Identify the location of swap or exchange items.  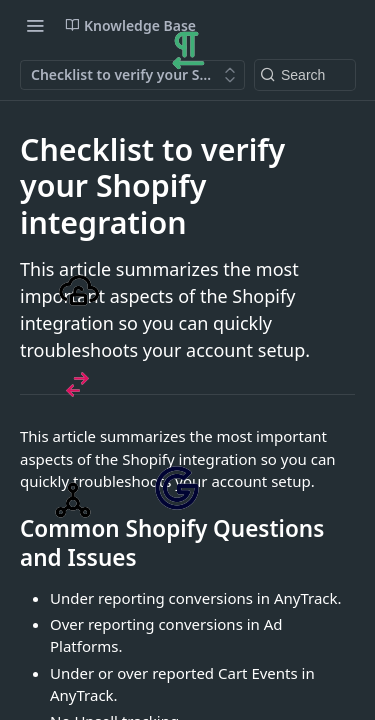
(77, 384).